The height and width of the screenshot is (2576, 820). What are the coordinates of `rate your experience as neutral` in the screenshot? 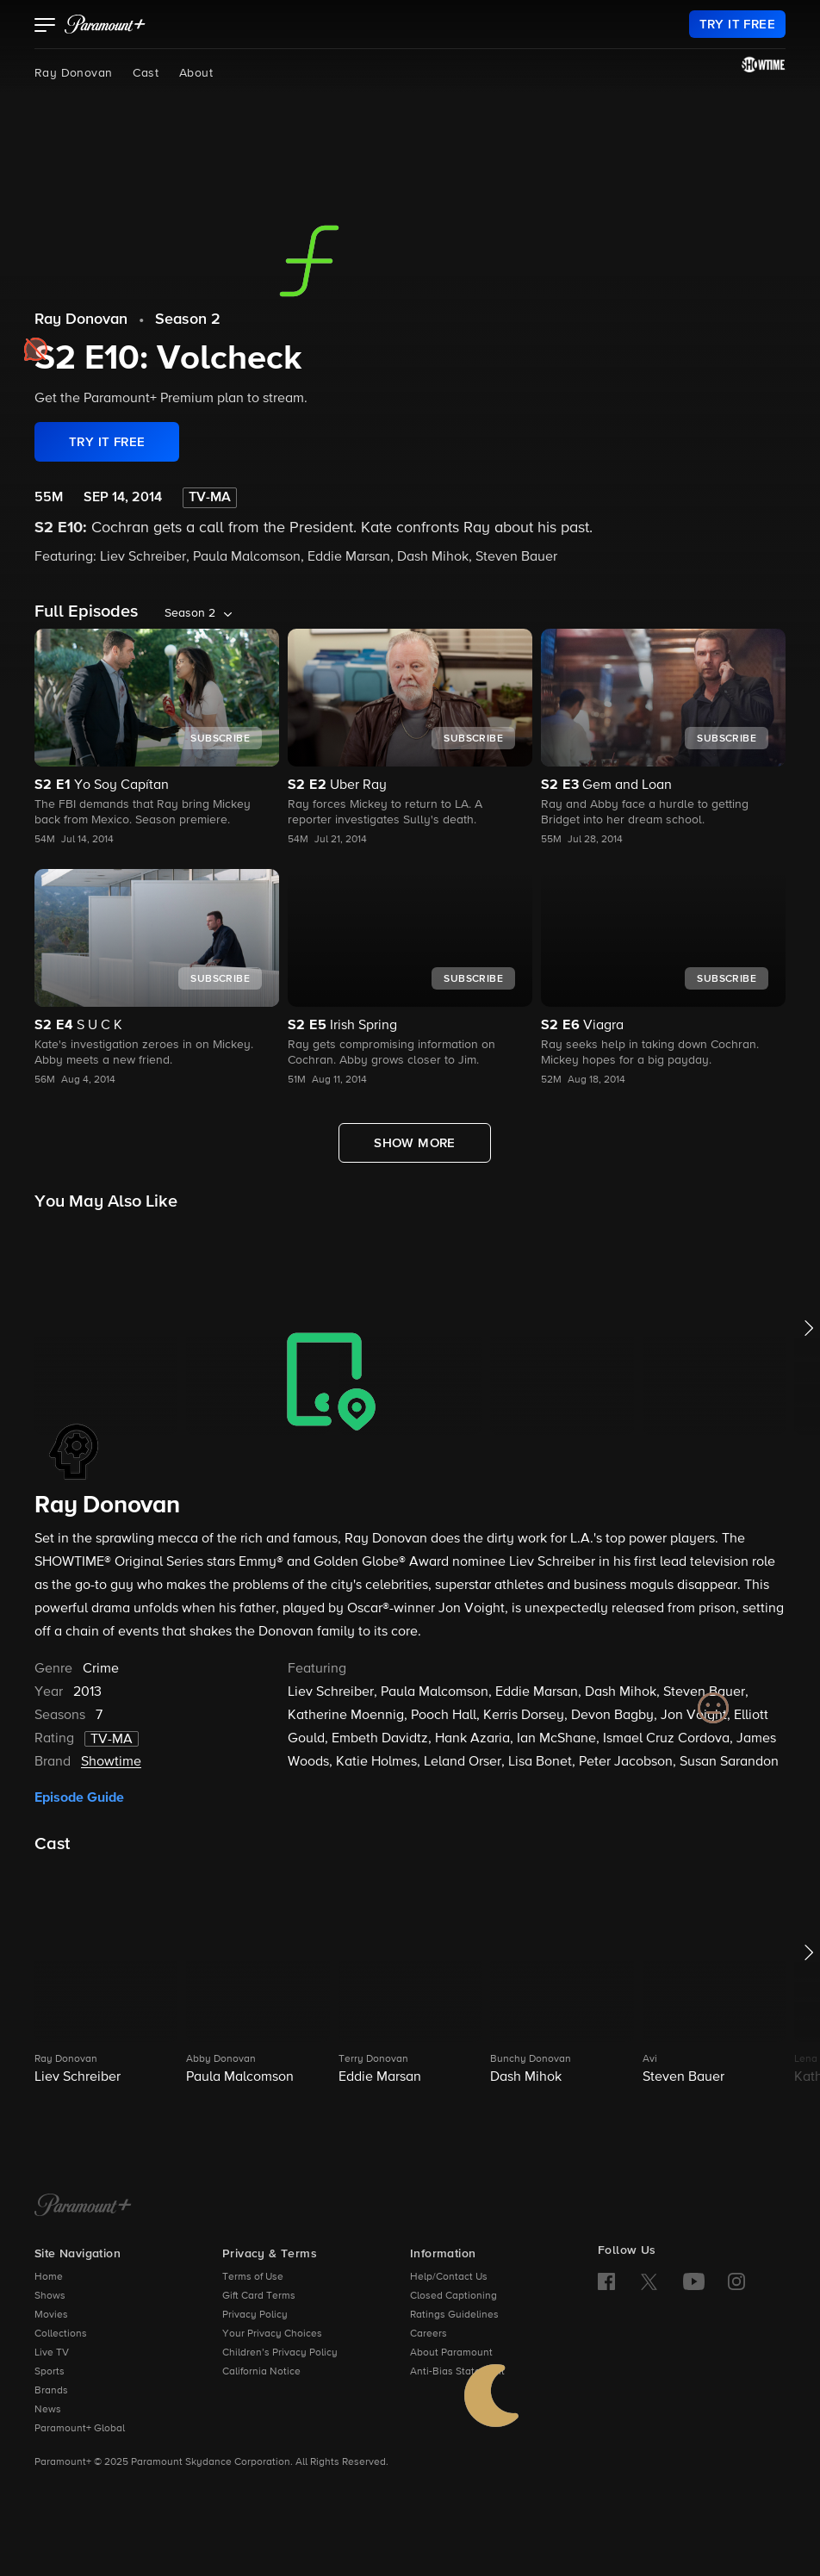 It's located at (713, 1708).